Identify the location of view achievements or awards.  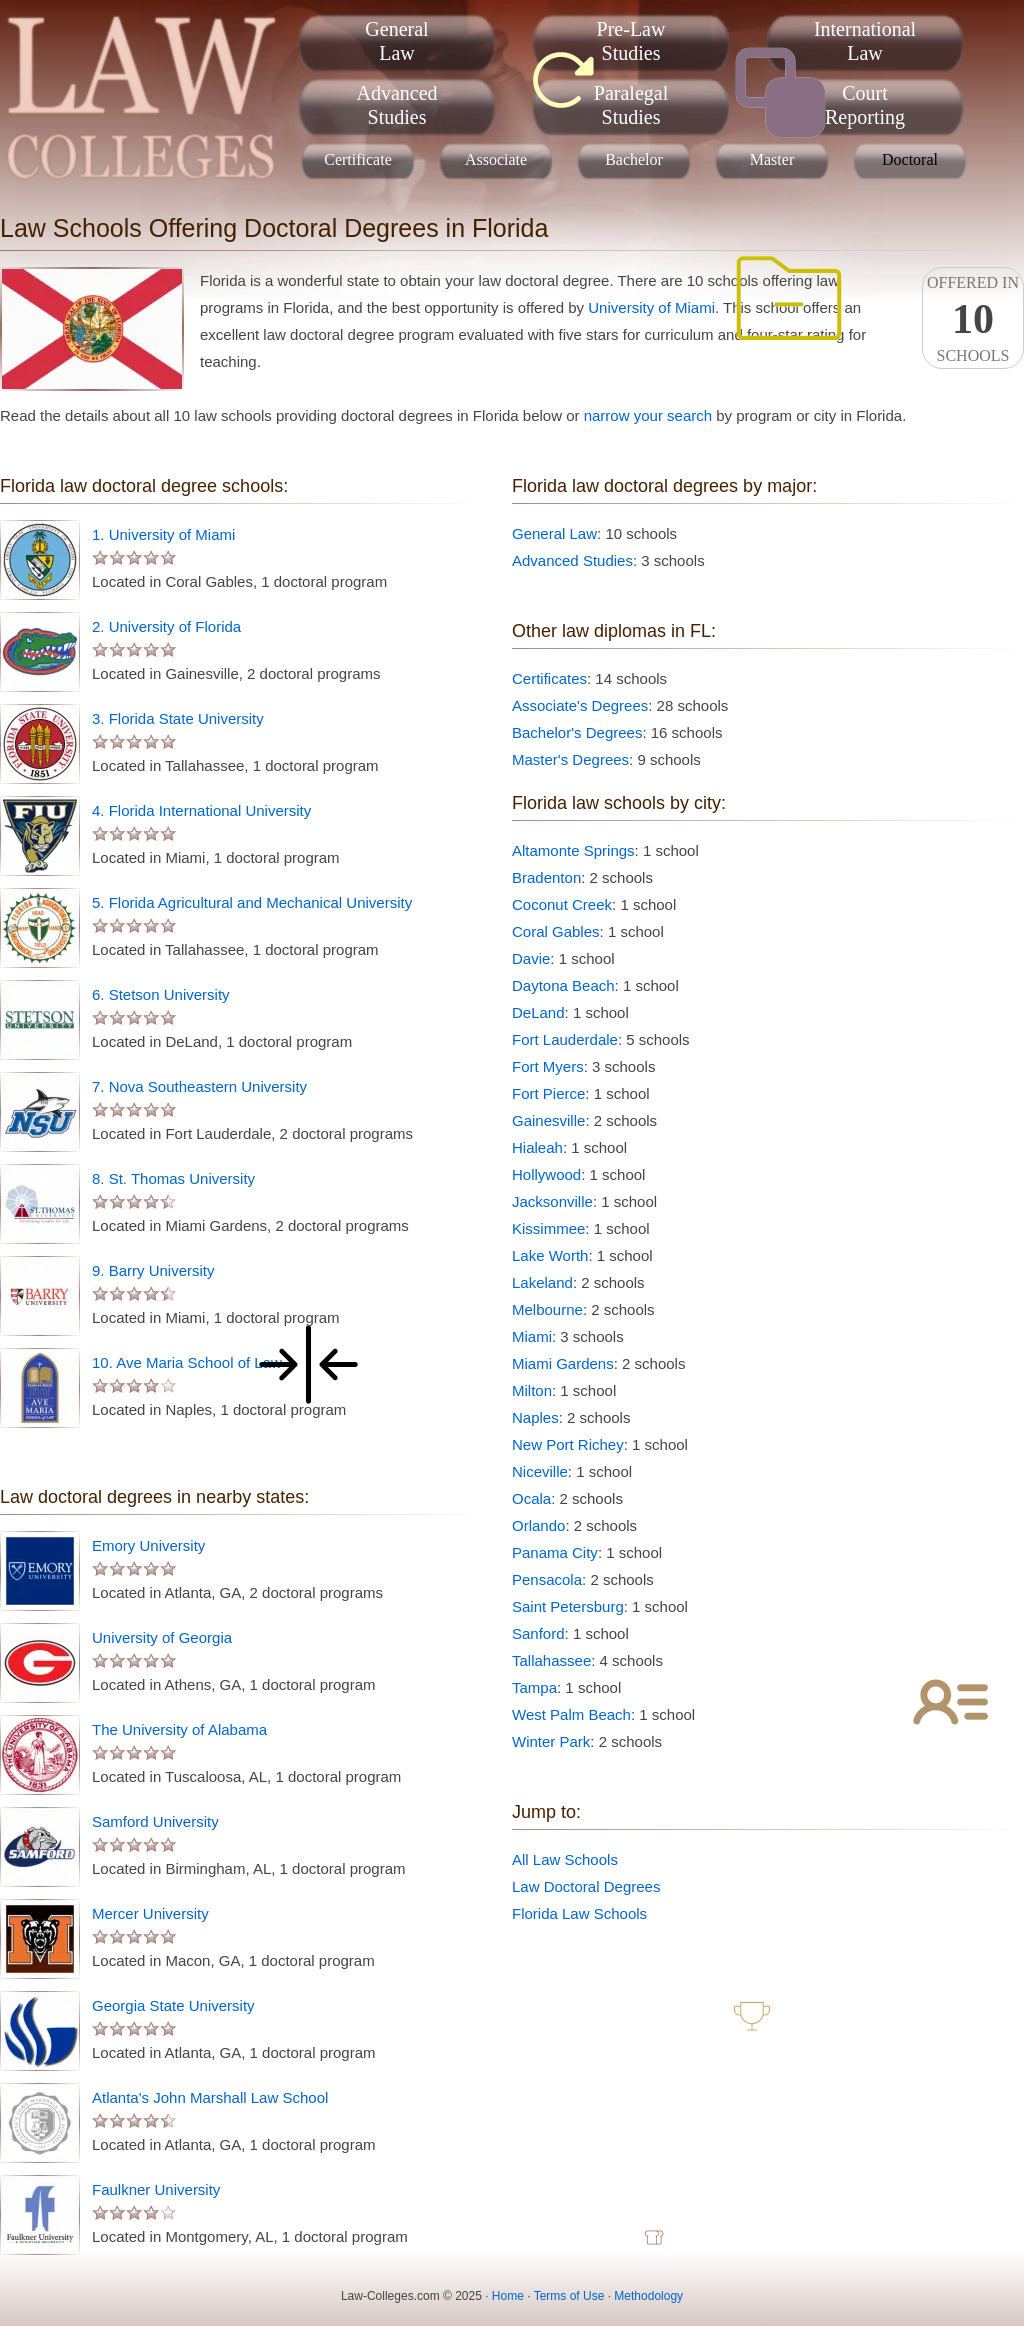
(752, 2015).